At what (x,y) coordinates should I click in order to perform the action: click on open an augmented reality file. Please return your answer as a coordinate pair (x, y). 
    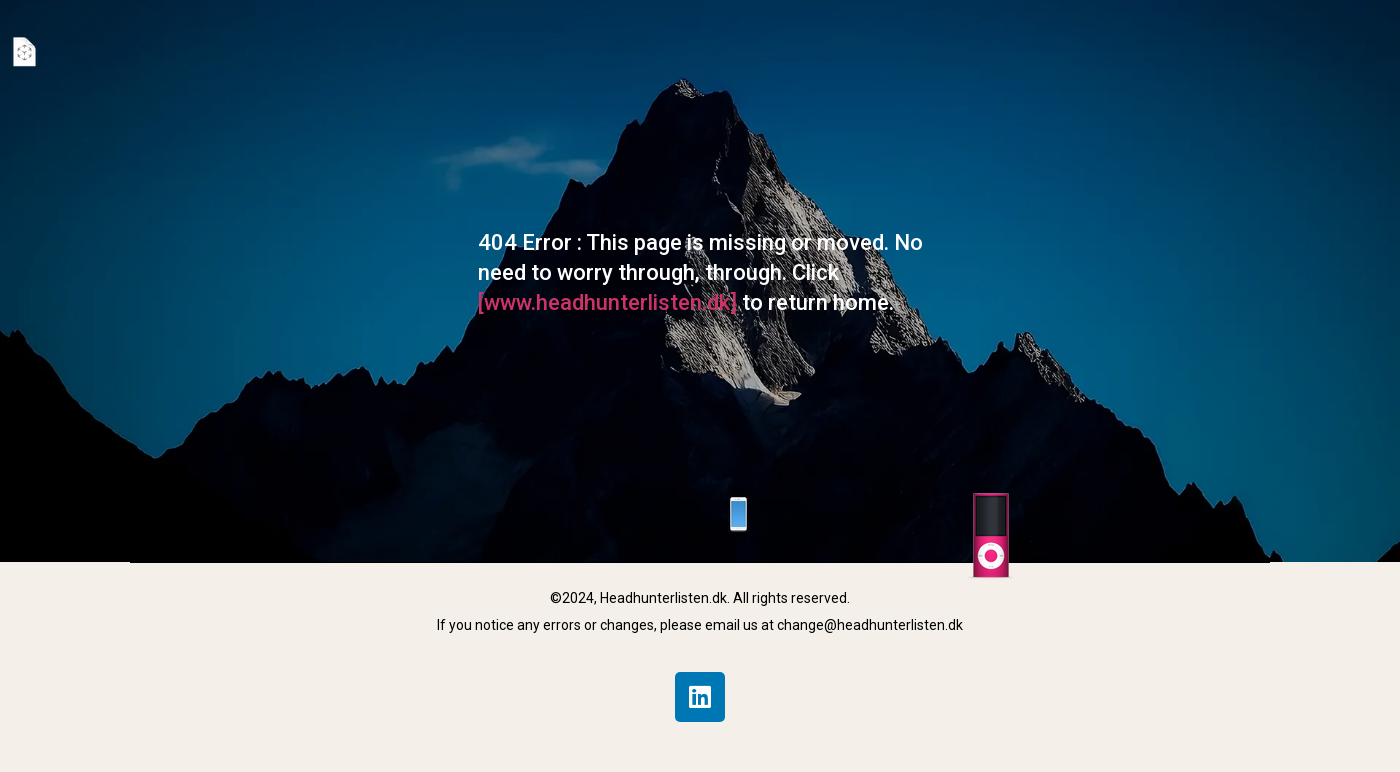
    Looking at the image, I should click on (24, 52).